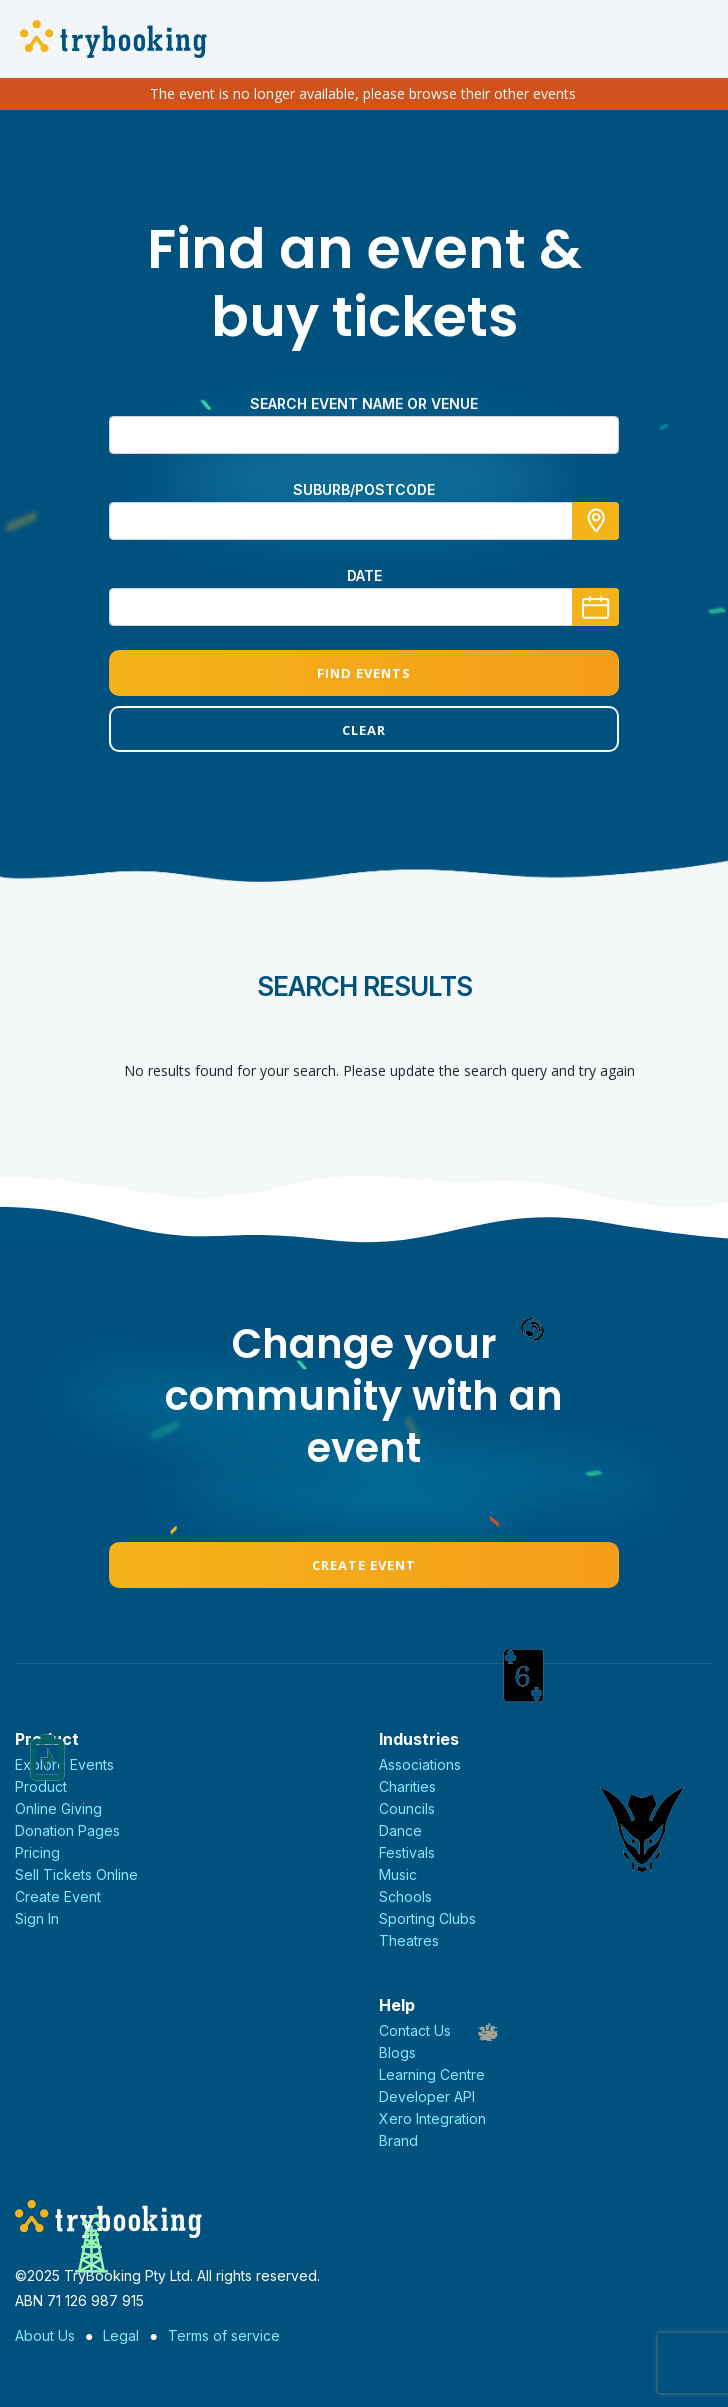 The width and height of the screenshot is (728, 2407). Describe the element at coordinates (642, 1829) in the screenshot. I see `select reptile or dragon character class` at that location.